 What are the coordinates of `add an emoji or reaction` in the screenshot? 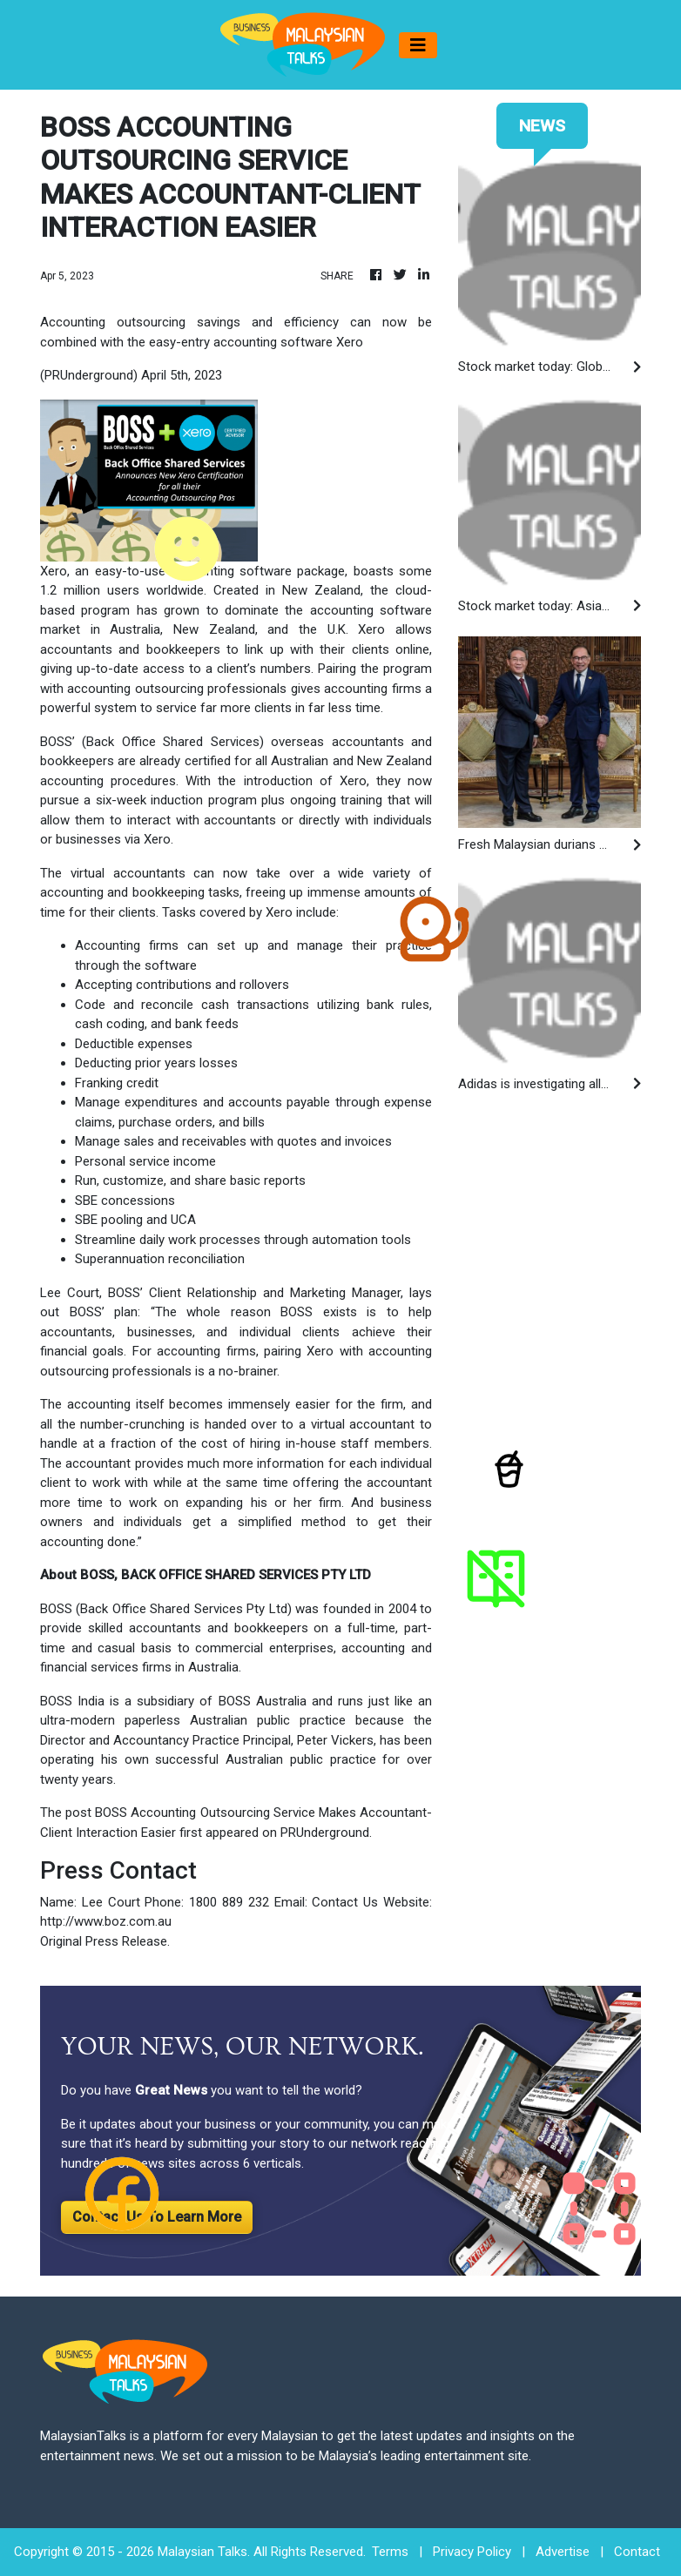 It's located at (186, 548).